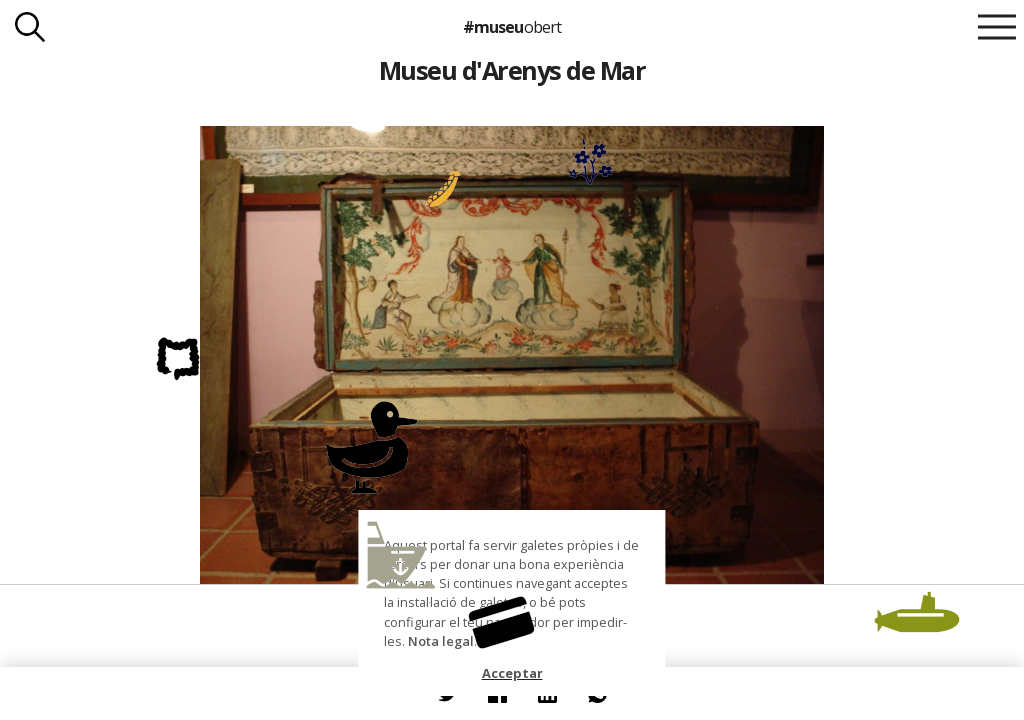 Image resolution: width=1024 pixels, height=720 pixels. Describe the element at coordinates (371, 447) in the screenshot. I see `decorative duck icon for game interface` at that location.